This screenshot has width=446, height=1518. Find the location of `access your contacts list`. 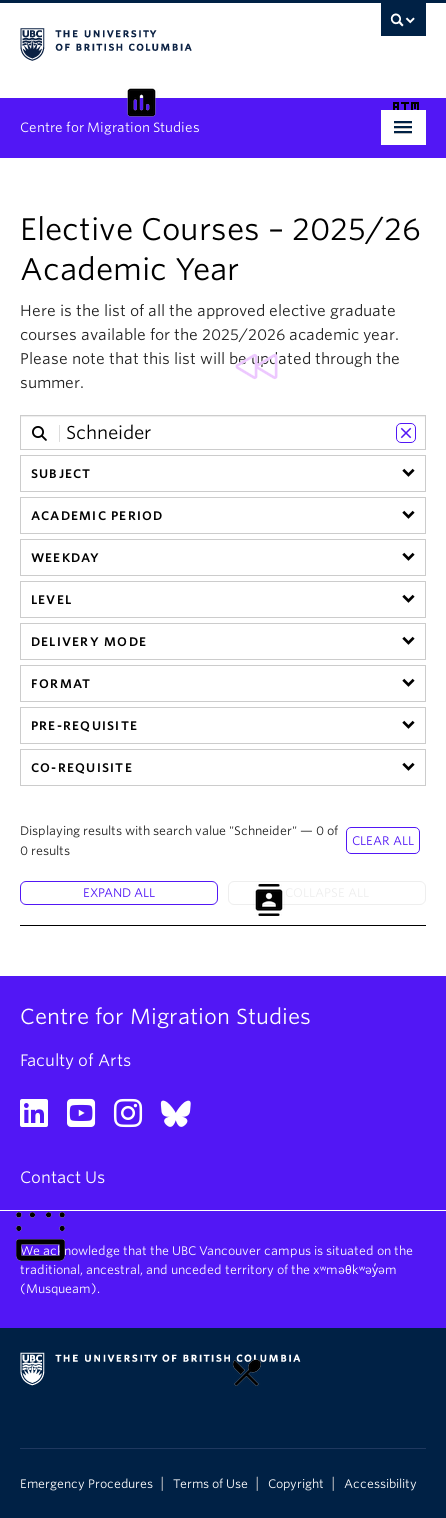

access your contacts list is located at coordinates (269, 900).